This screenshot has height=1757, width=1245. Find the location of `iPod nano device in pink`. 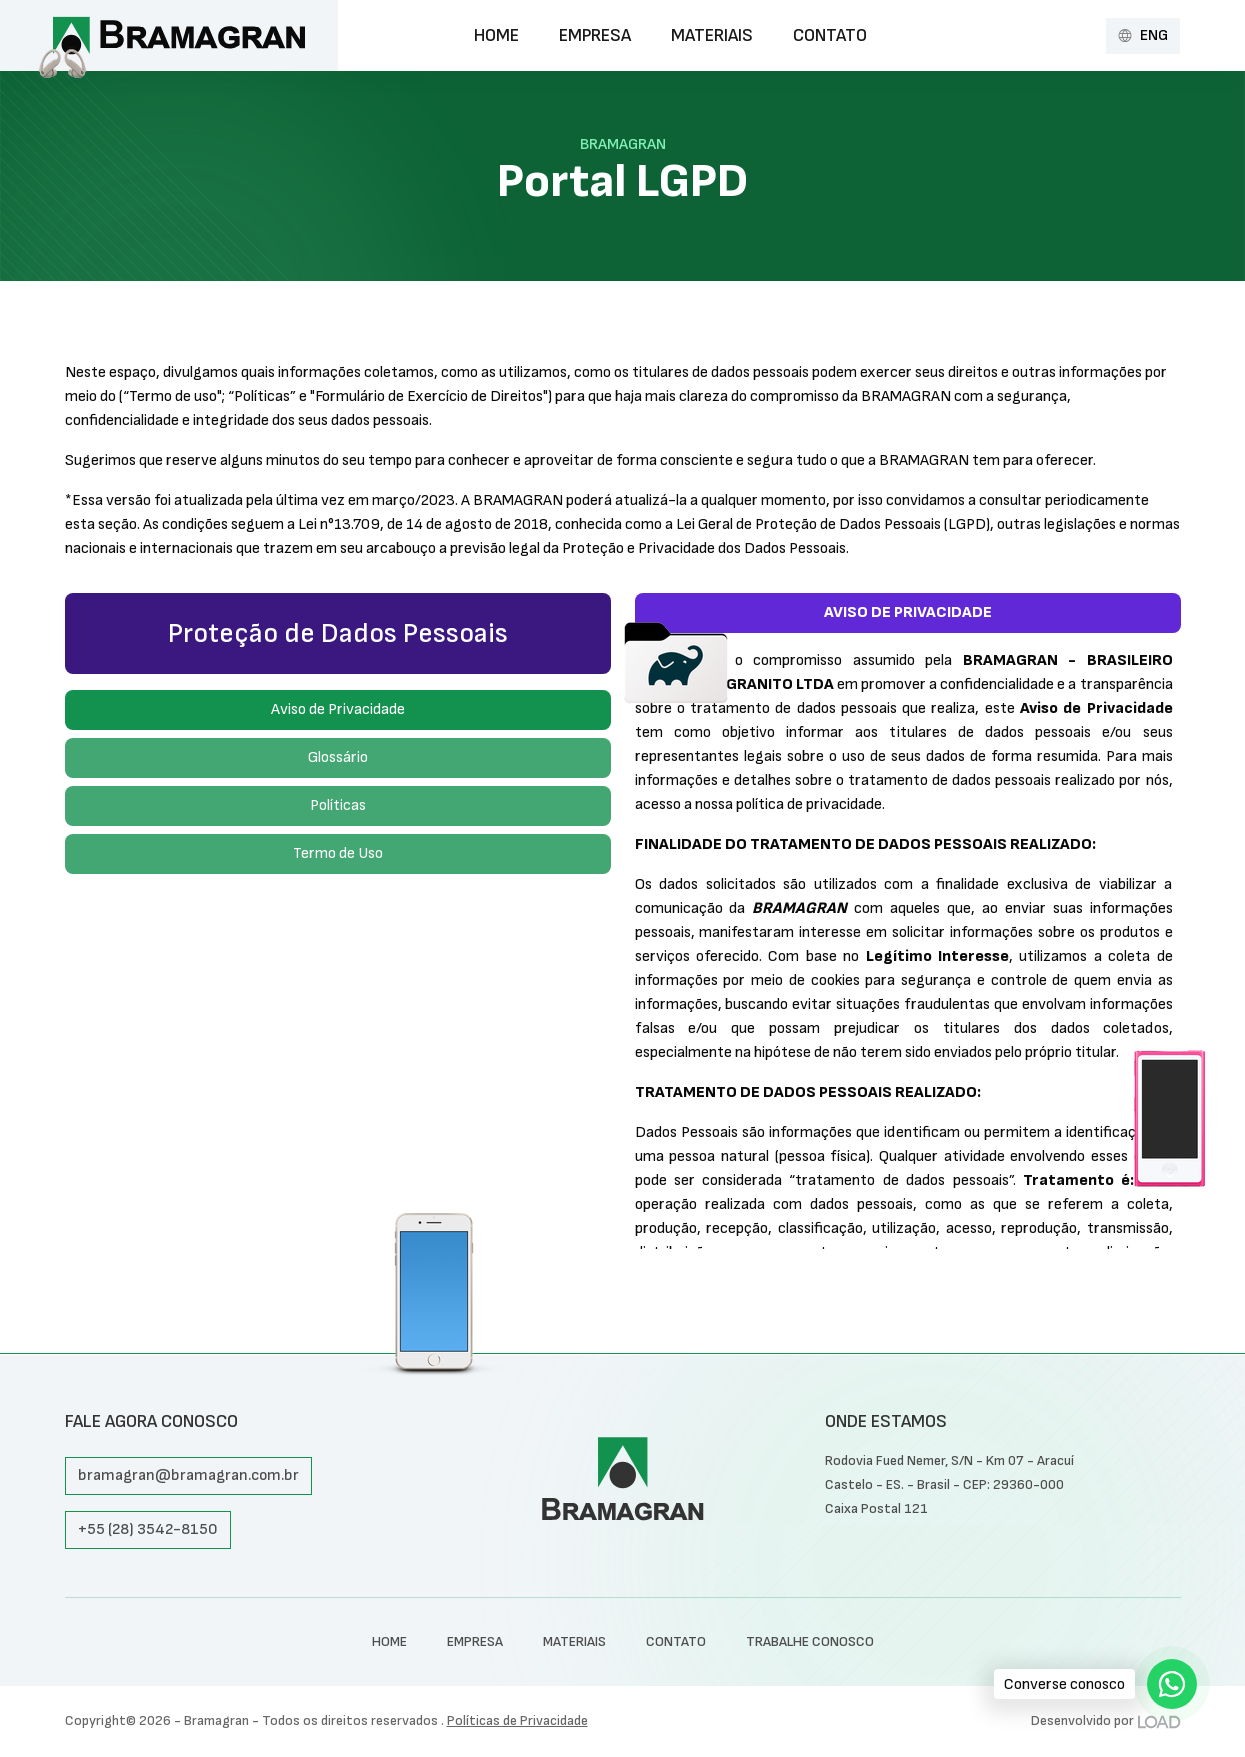

iPod nano device in pink is located at coordinates (1169, 1118).